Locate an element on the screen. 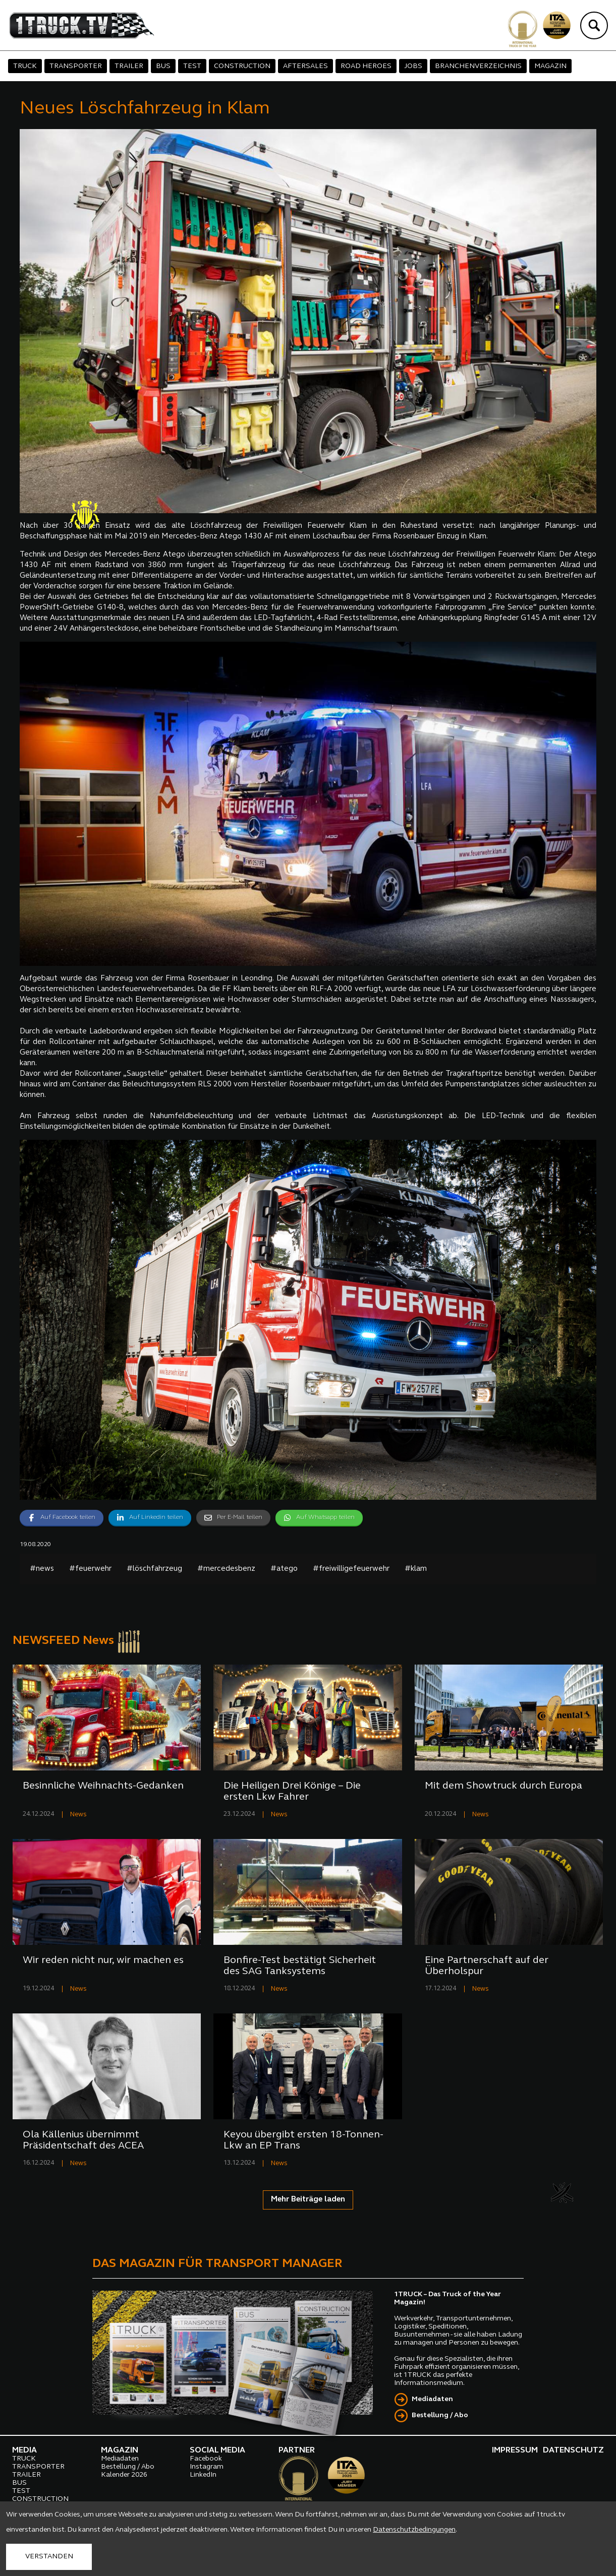 The image size is (616, 2576). lockpicking tools or thief skills in a game is located at coordinates (129, 1641).